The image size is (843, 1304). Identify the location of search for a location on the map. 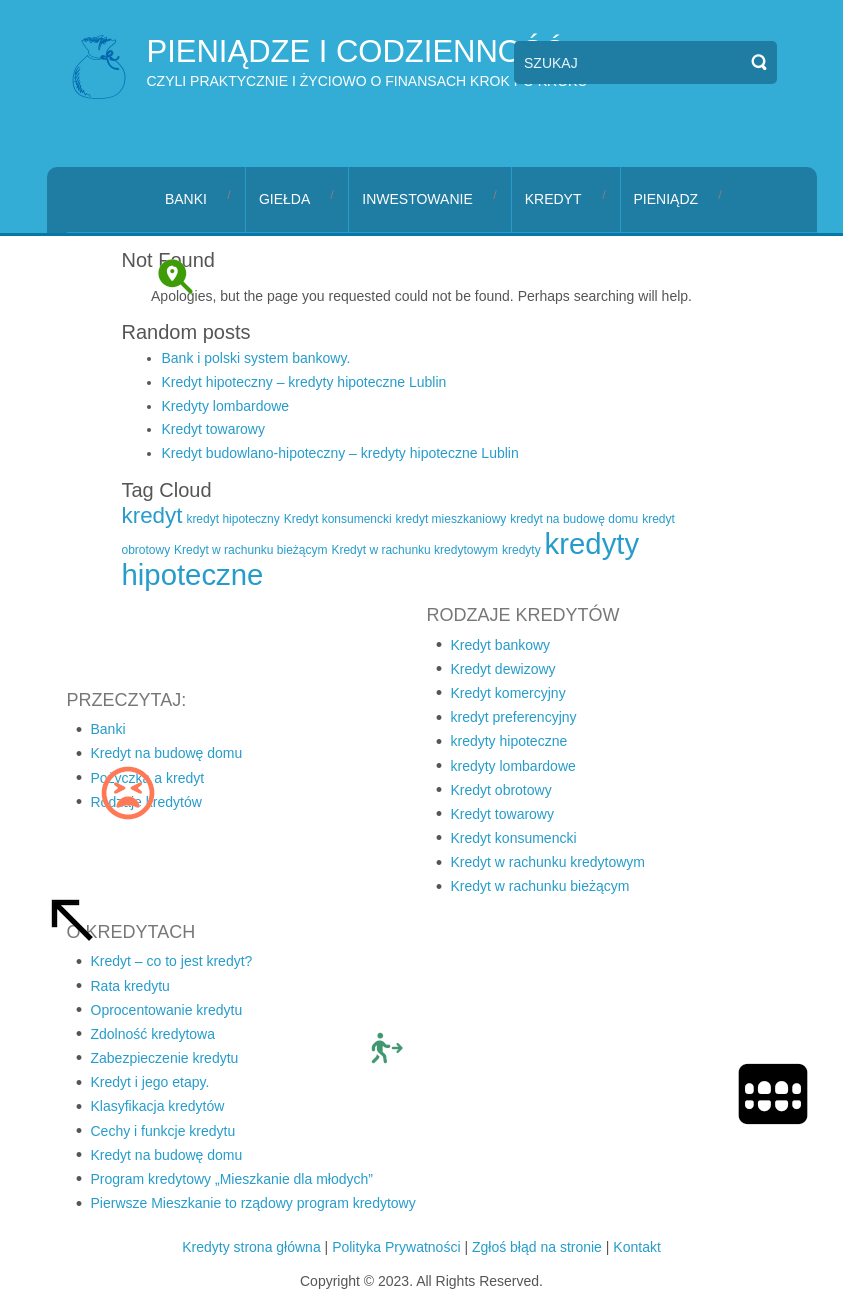
(175, 276).